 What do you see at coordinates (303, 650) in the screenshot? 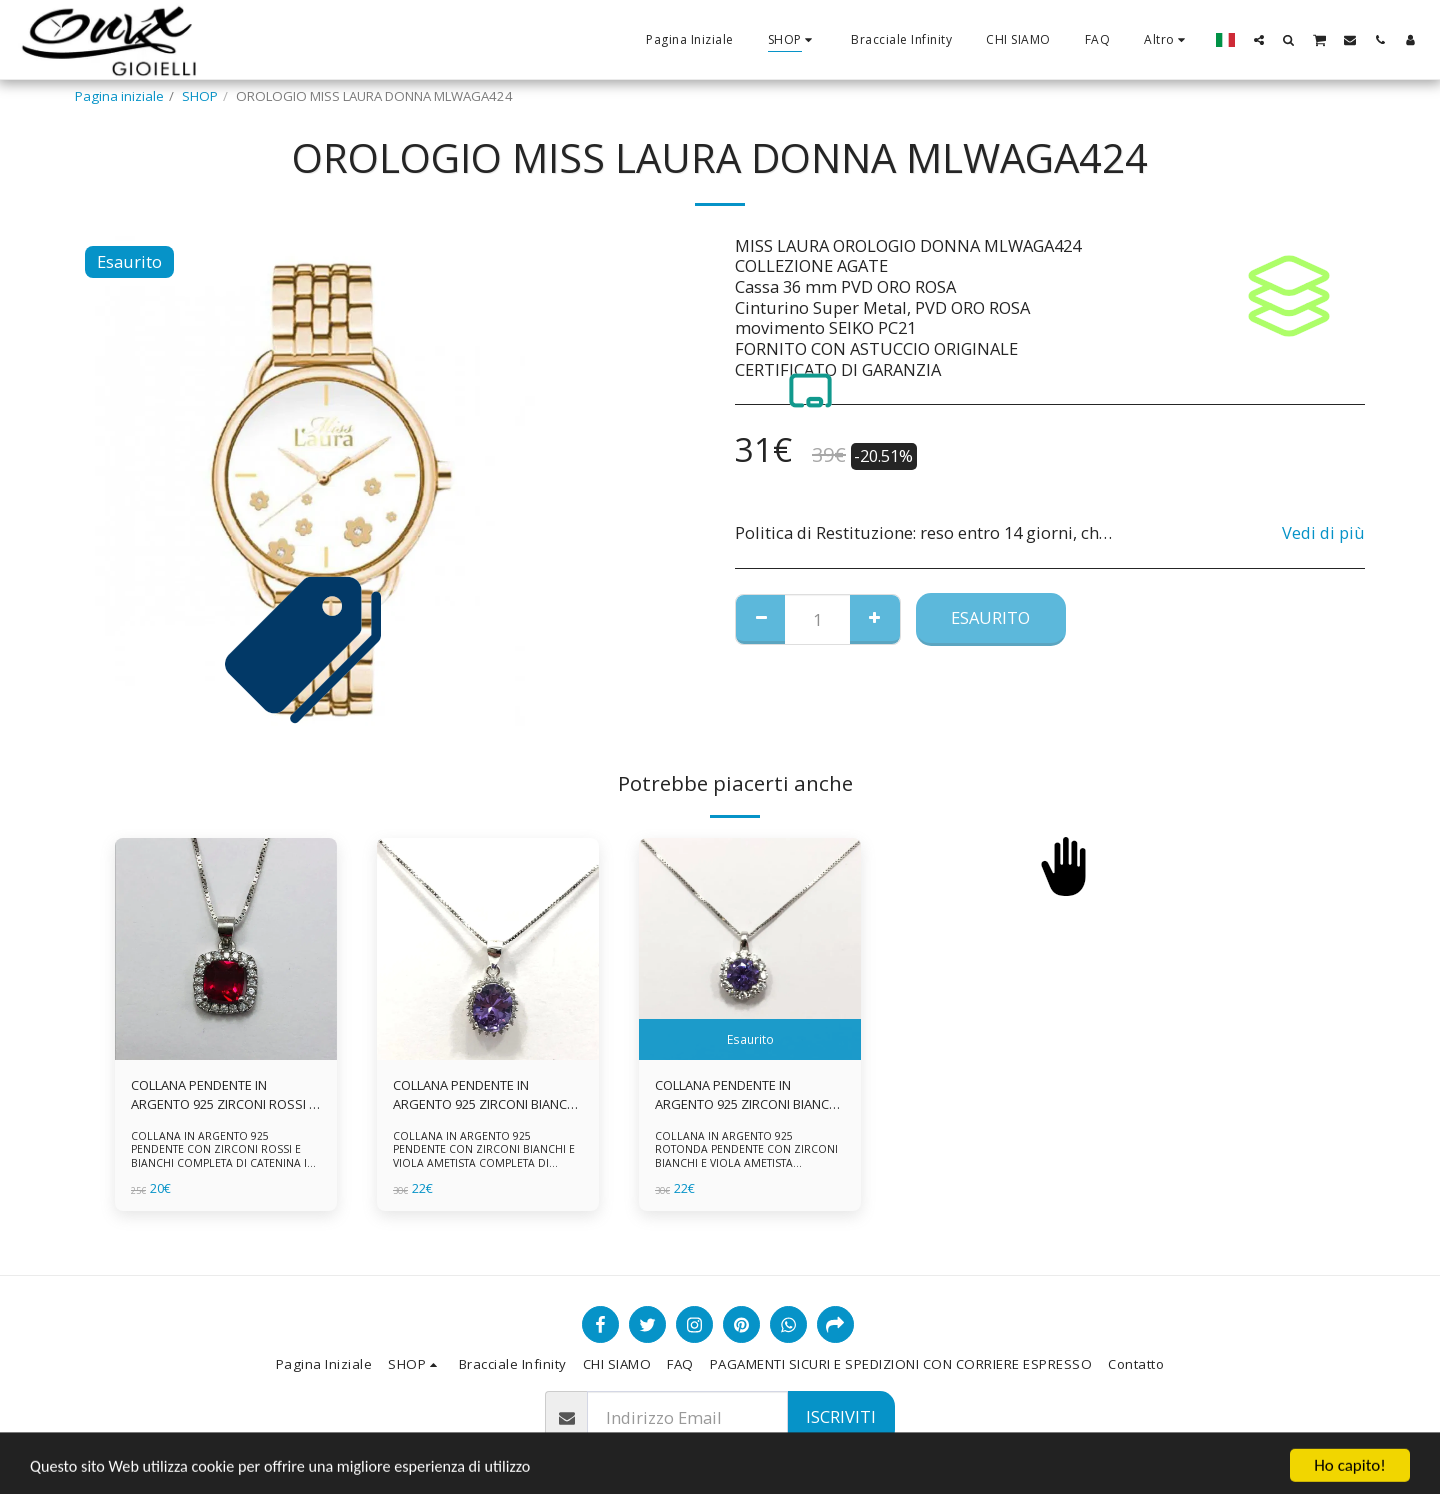
I see `view or manage tags` at bounding box center [303, 650].